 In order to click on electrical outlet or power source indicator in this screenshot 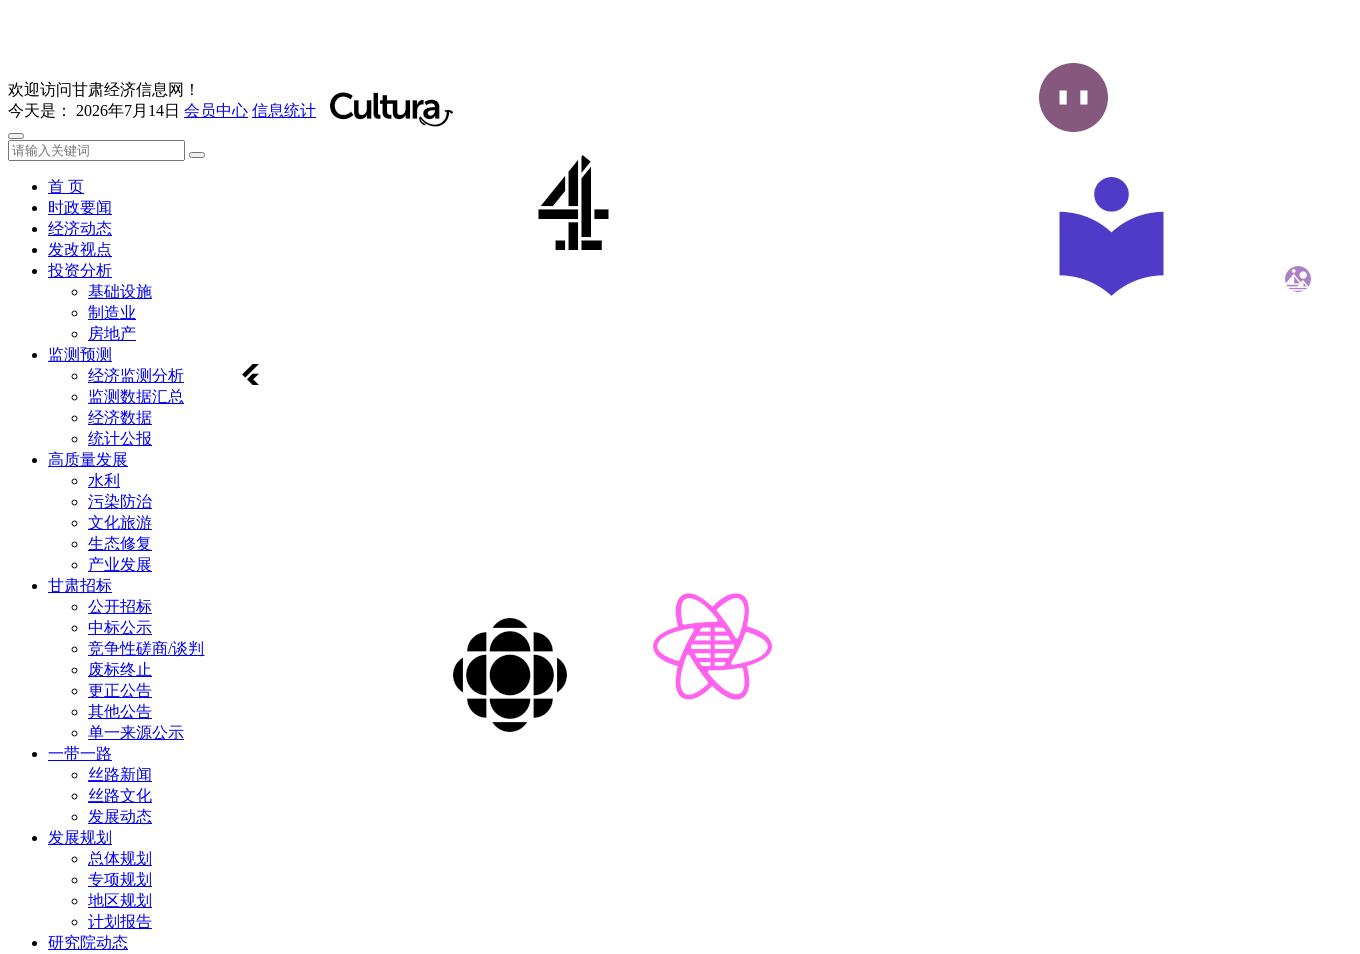, I will do `click(1073, 97)`.